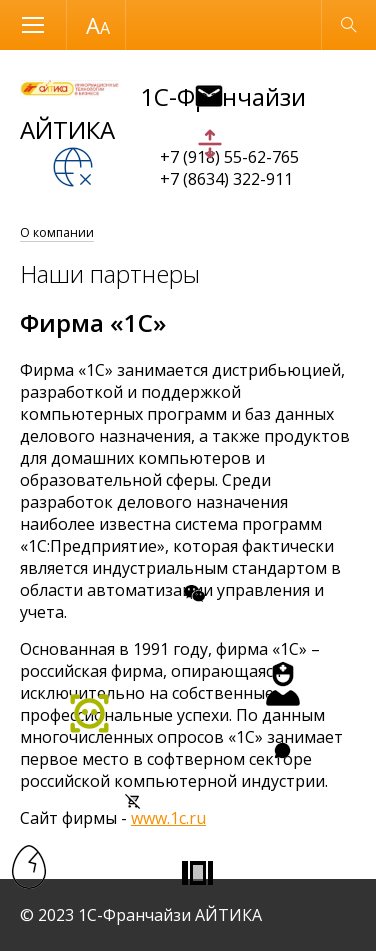  What do you see at coordinates (210, 144) in the screenshot?
I see `expand content vertically` at bounding box center [210, 144].